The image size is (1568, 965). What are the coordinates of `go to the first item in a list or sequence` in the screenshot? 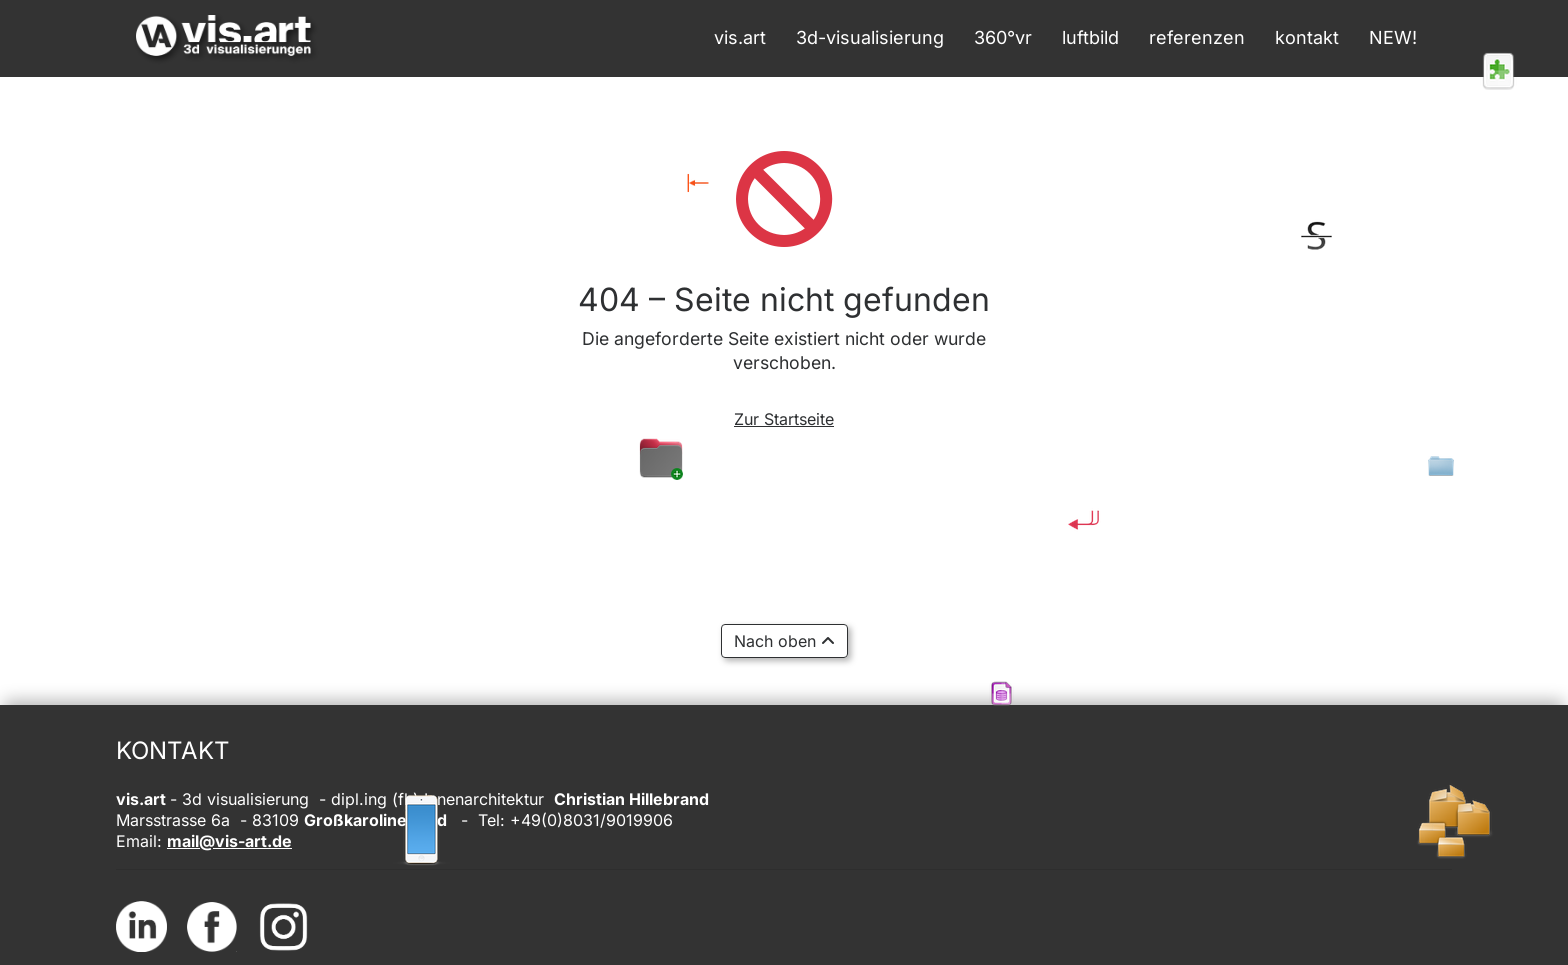 It's located at (698, 183).